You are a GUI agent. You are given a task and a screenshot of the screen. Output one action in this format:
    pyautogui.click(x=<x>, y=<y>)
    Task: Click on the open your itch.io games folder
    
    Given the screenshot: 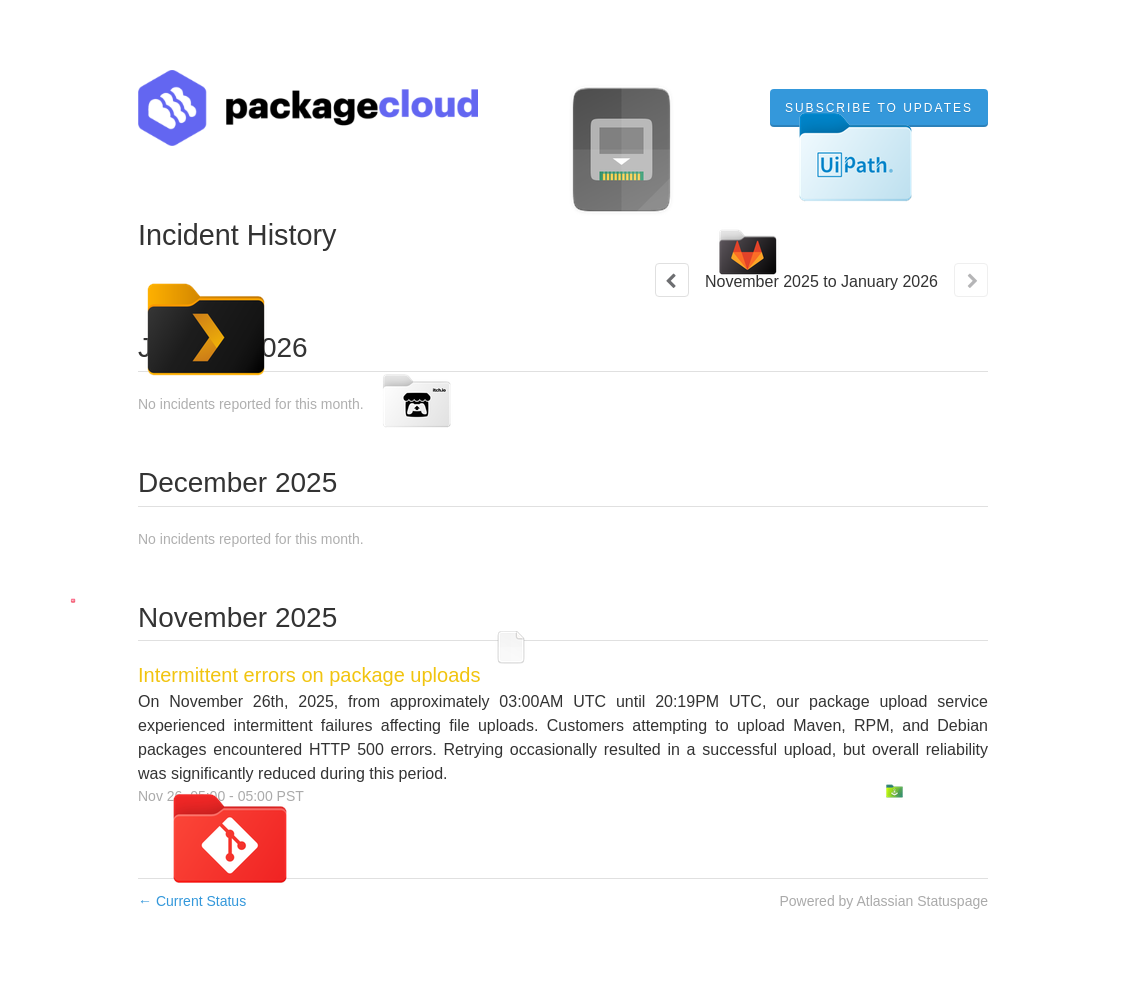 What is the action you would take?
    pyautogui.click(x=416, y=402)
    